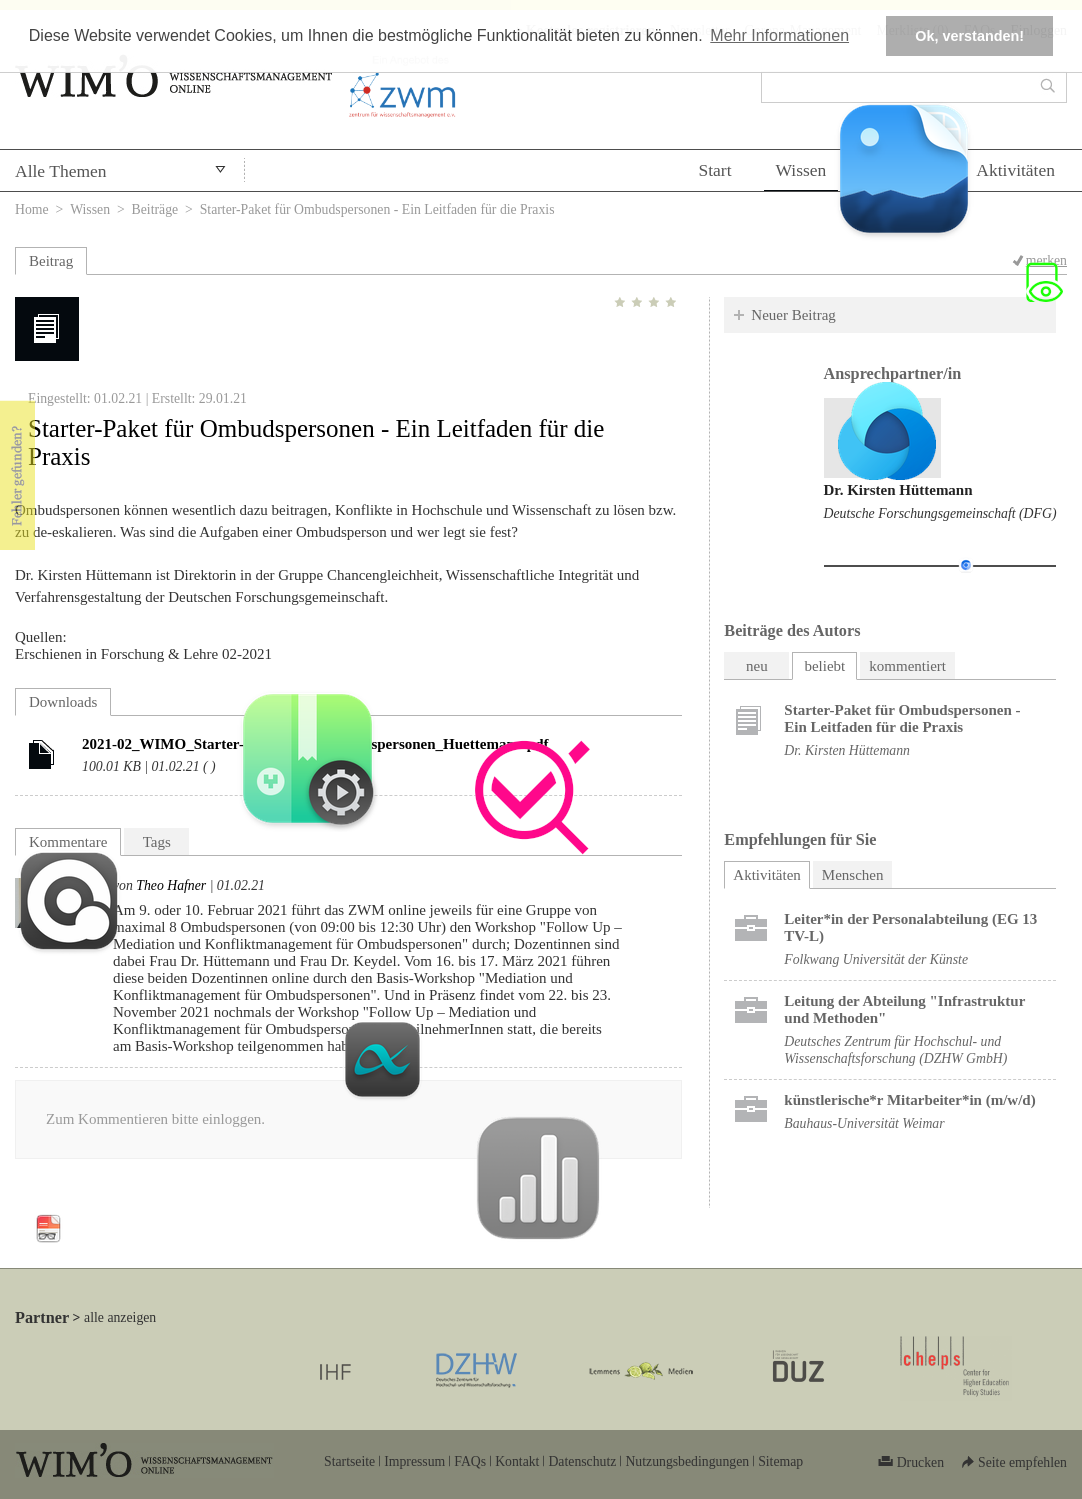  What do you see at coordinates (1042, 281) in the screenshot?
I see `open document viewer` at bounding box center [1042, 281].